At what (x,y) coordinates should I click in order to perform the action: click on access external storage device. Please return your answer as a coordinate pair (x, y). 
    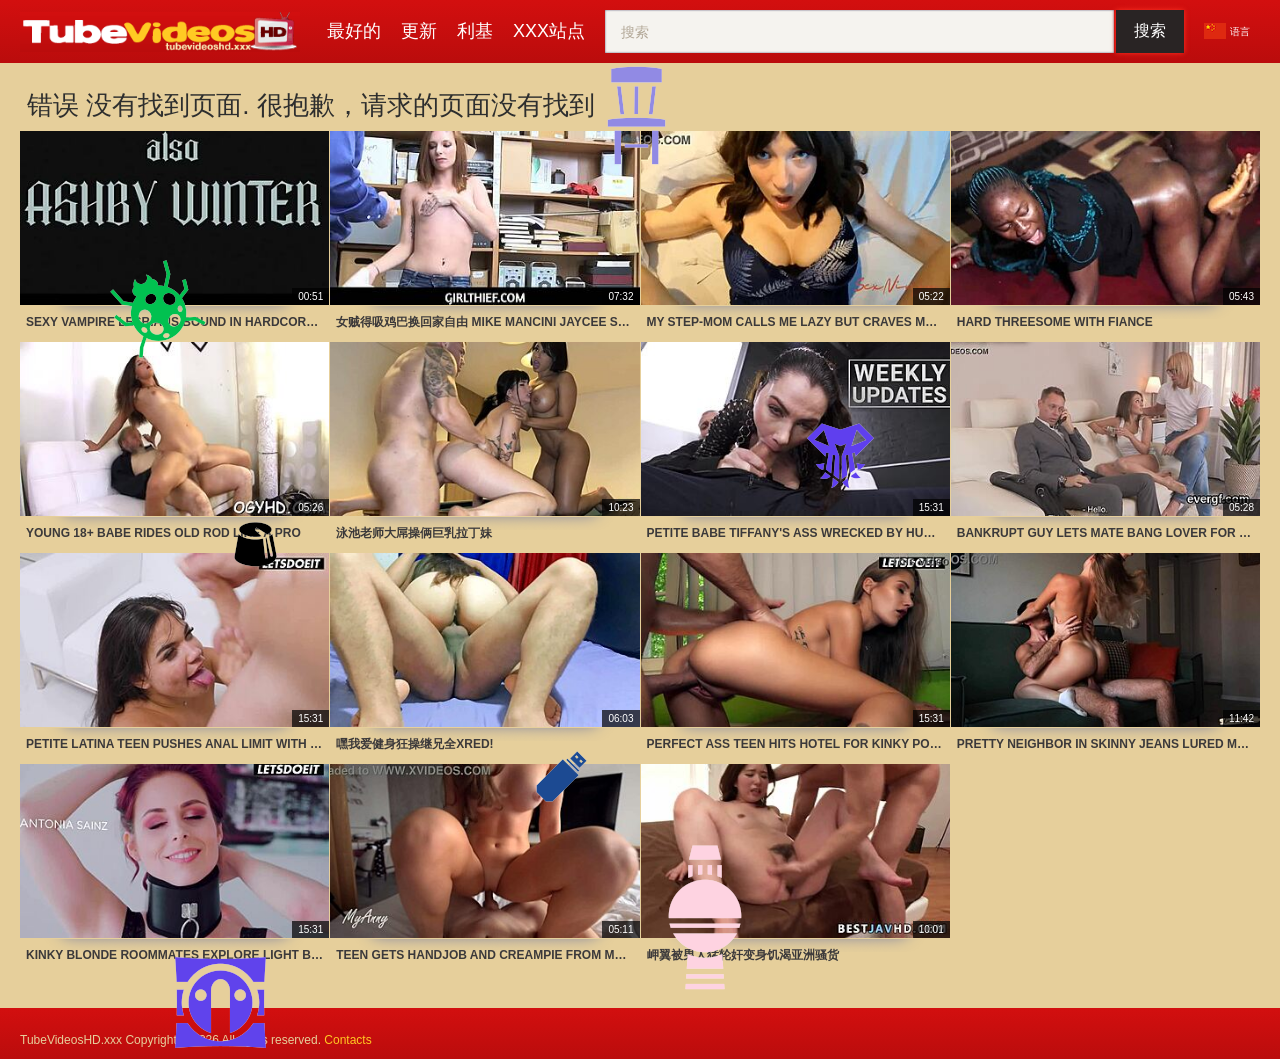
    Looking at the image, I should click on (562, 776).